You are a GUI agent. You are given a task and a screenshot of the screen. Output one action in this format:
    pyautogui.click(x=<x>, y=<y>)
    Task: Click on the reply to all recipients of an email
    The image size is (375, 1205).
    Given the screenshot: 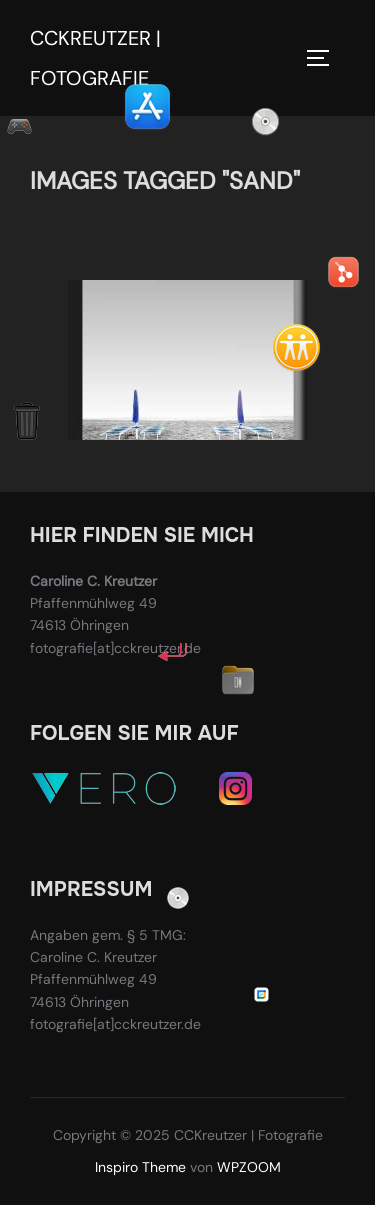 What is the action you would take?
    pyautogui.click(x=172, y=650)
    